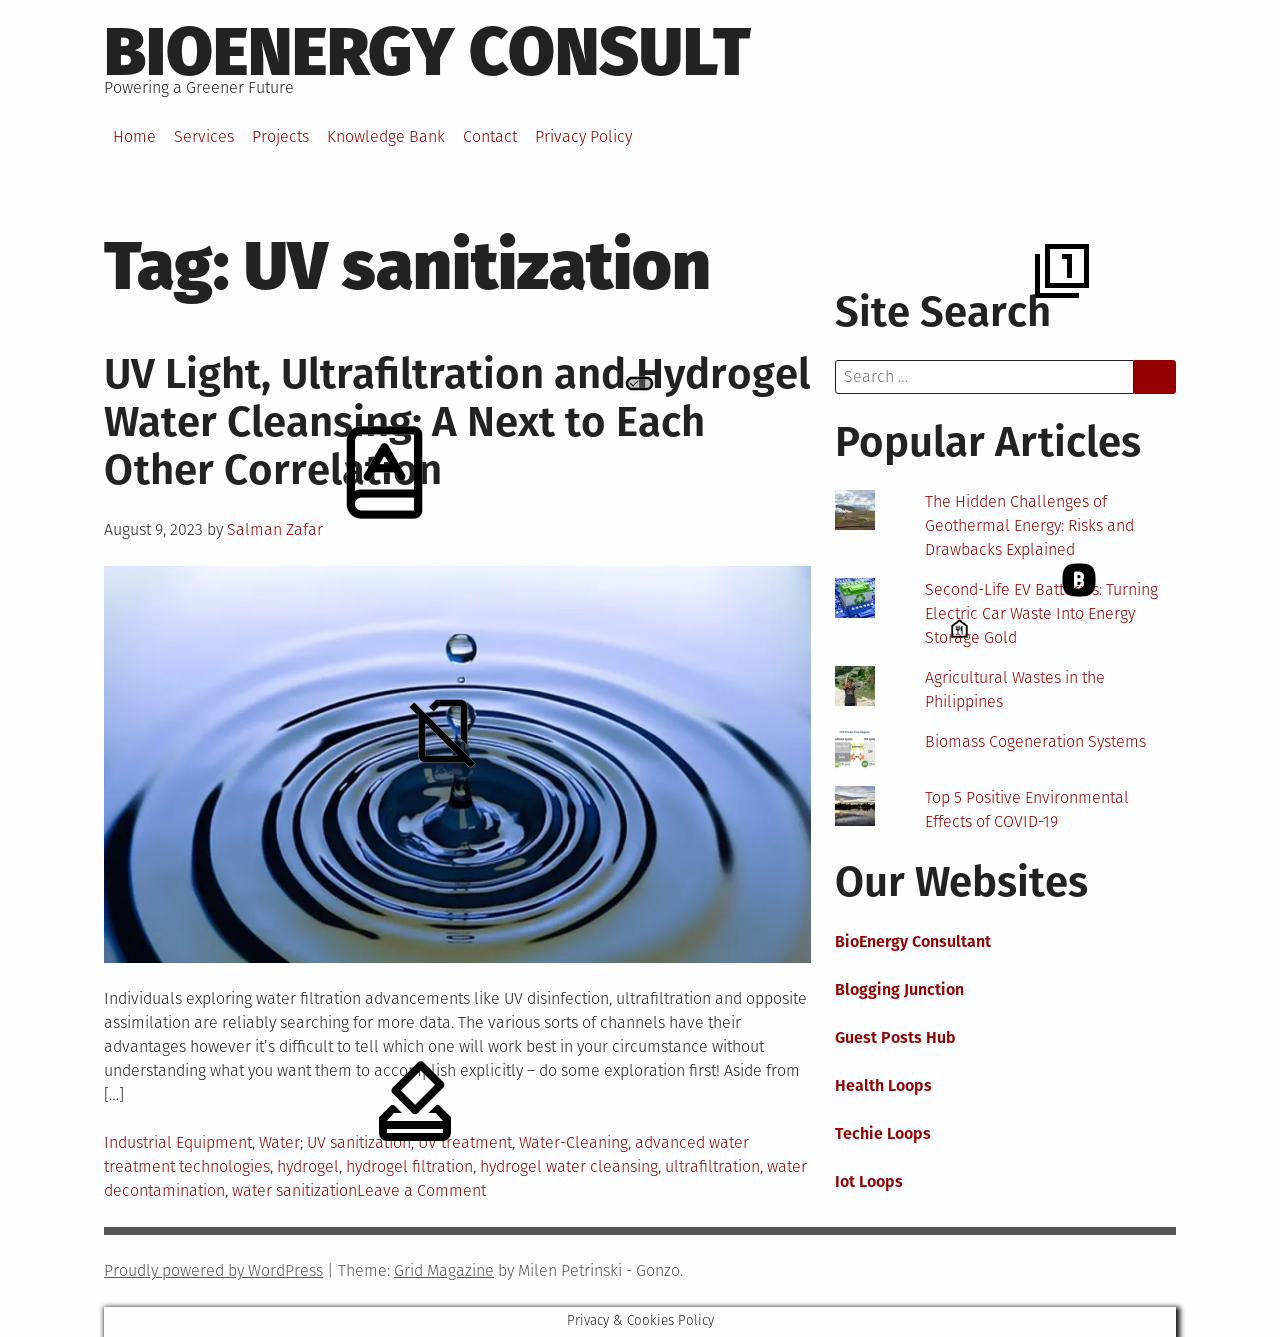 This screenshot has height=1337, width=1280. Describe the element at coordinates (384, 472) in the screenshot. I see `access dictionary or glossary` at that location.